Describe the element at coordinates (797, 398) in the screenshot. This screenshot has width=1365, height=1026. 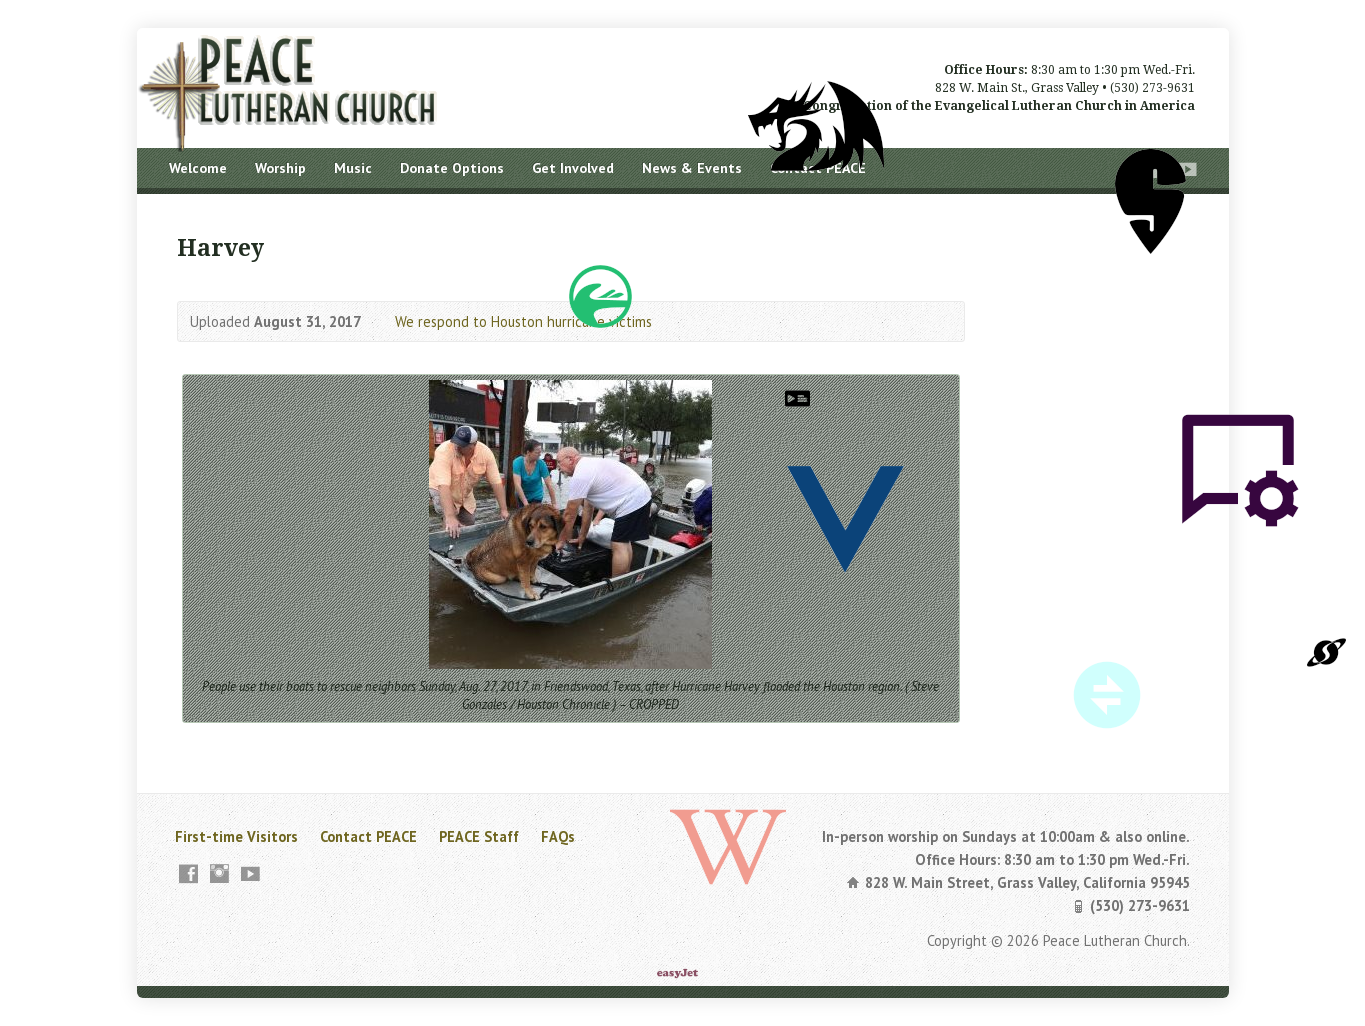
I see `PreMiD logo - indicates Discord rich presence integration` at that location.